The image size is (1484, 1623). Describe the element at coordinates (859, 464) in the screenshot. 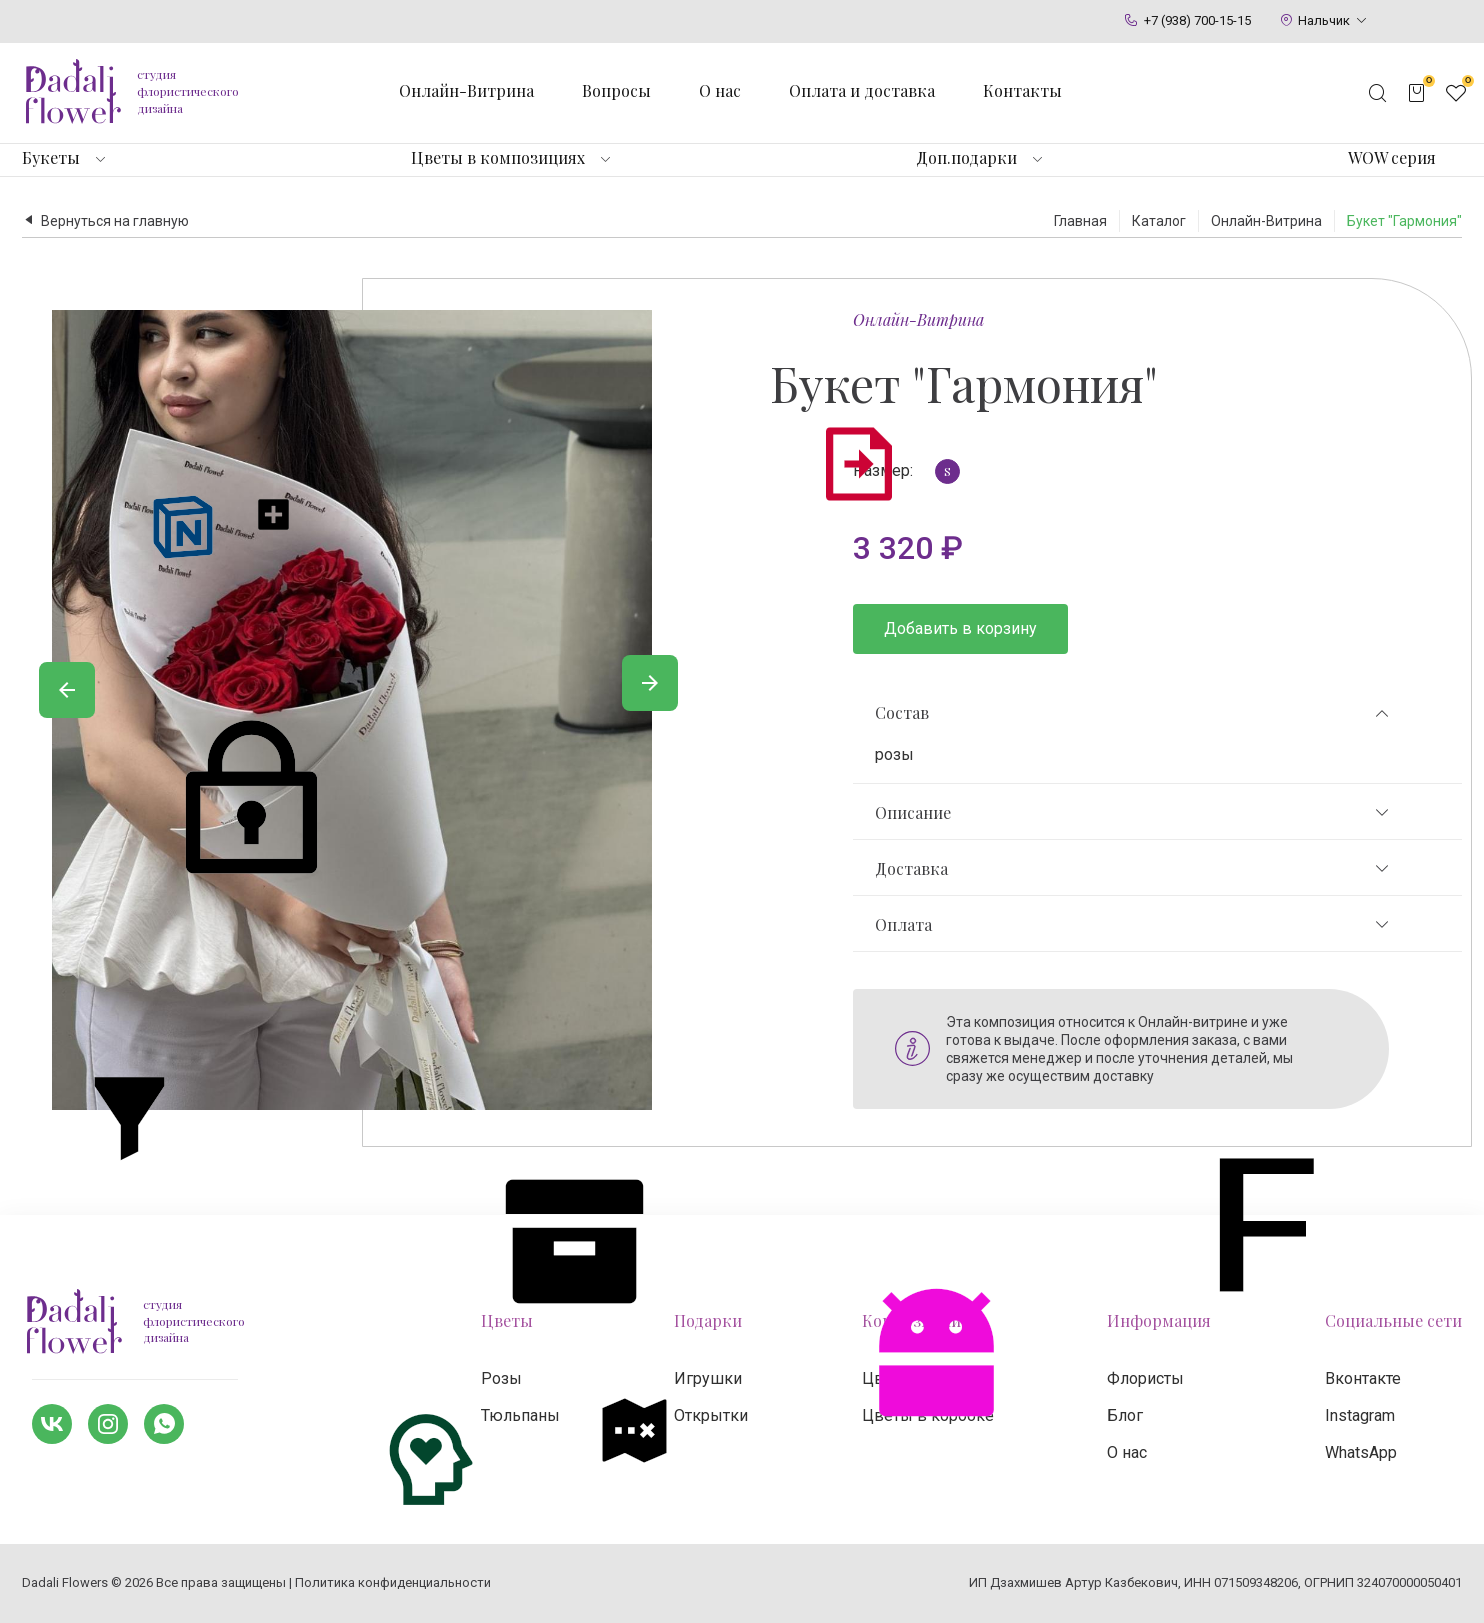

I see `transfer or export a file` at that location.